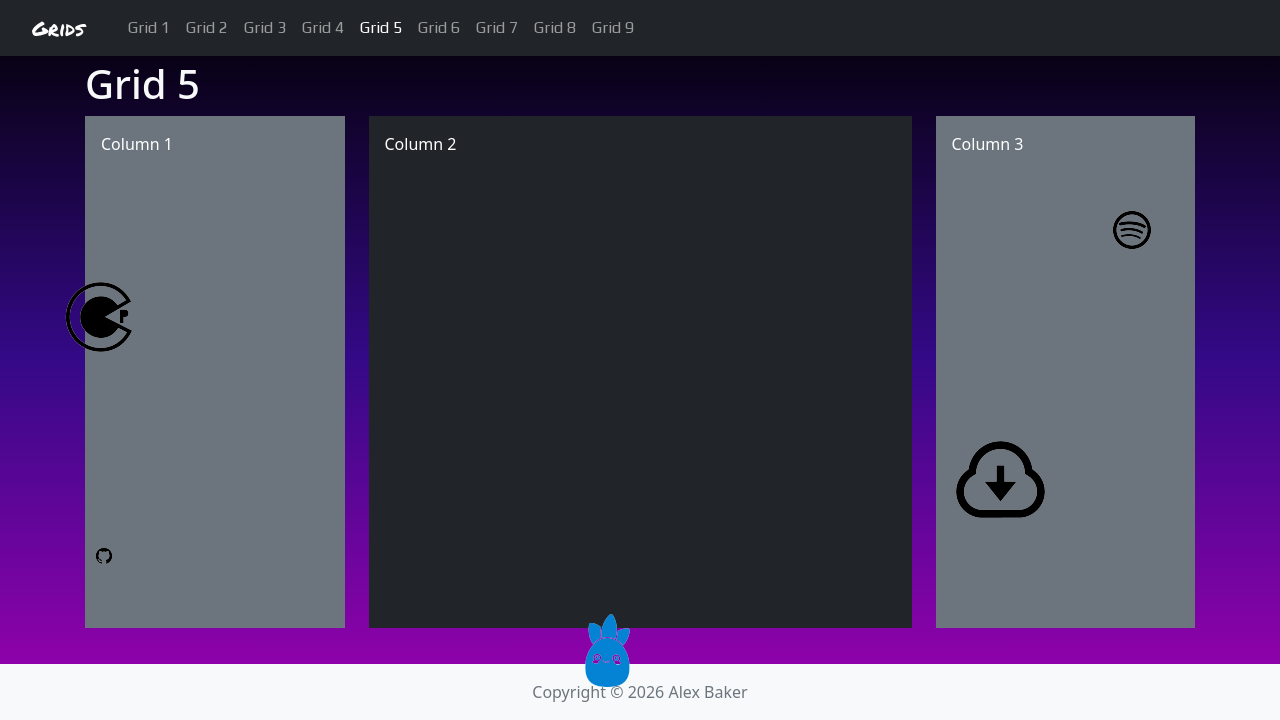  What do you see at coordinates (607, 650) in the screenshot?
I see `pinia state management library logo` at bounding box center [607, 650].